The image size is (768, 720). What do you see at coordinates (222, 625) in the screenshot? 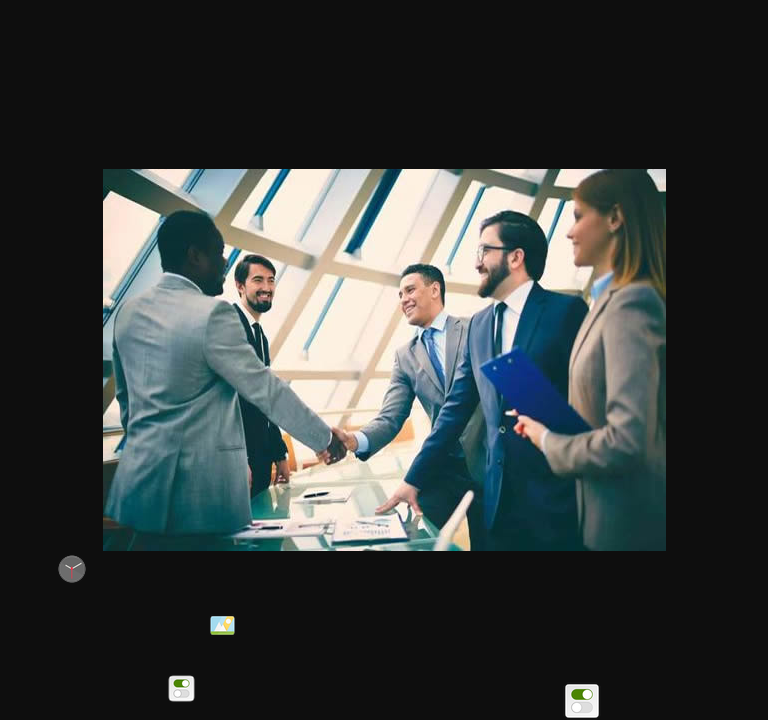
I see `open the photos app` at bounding box center [222, 625].